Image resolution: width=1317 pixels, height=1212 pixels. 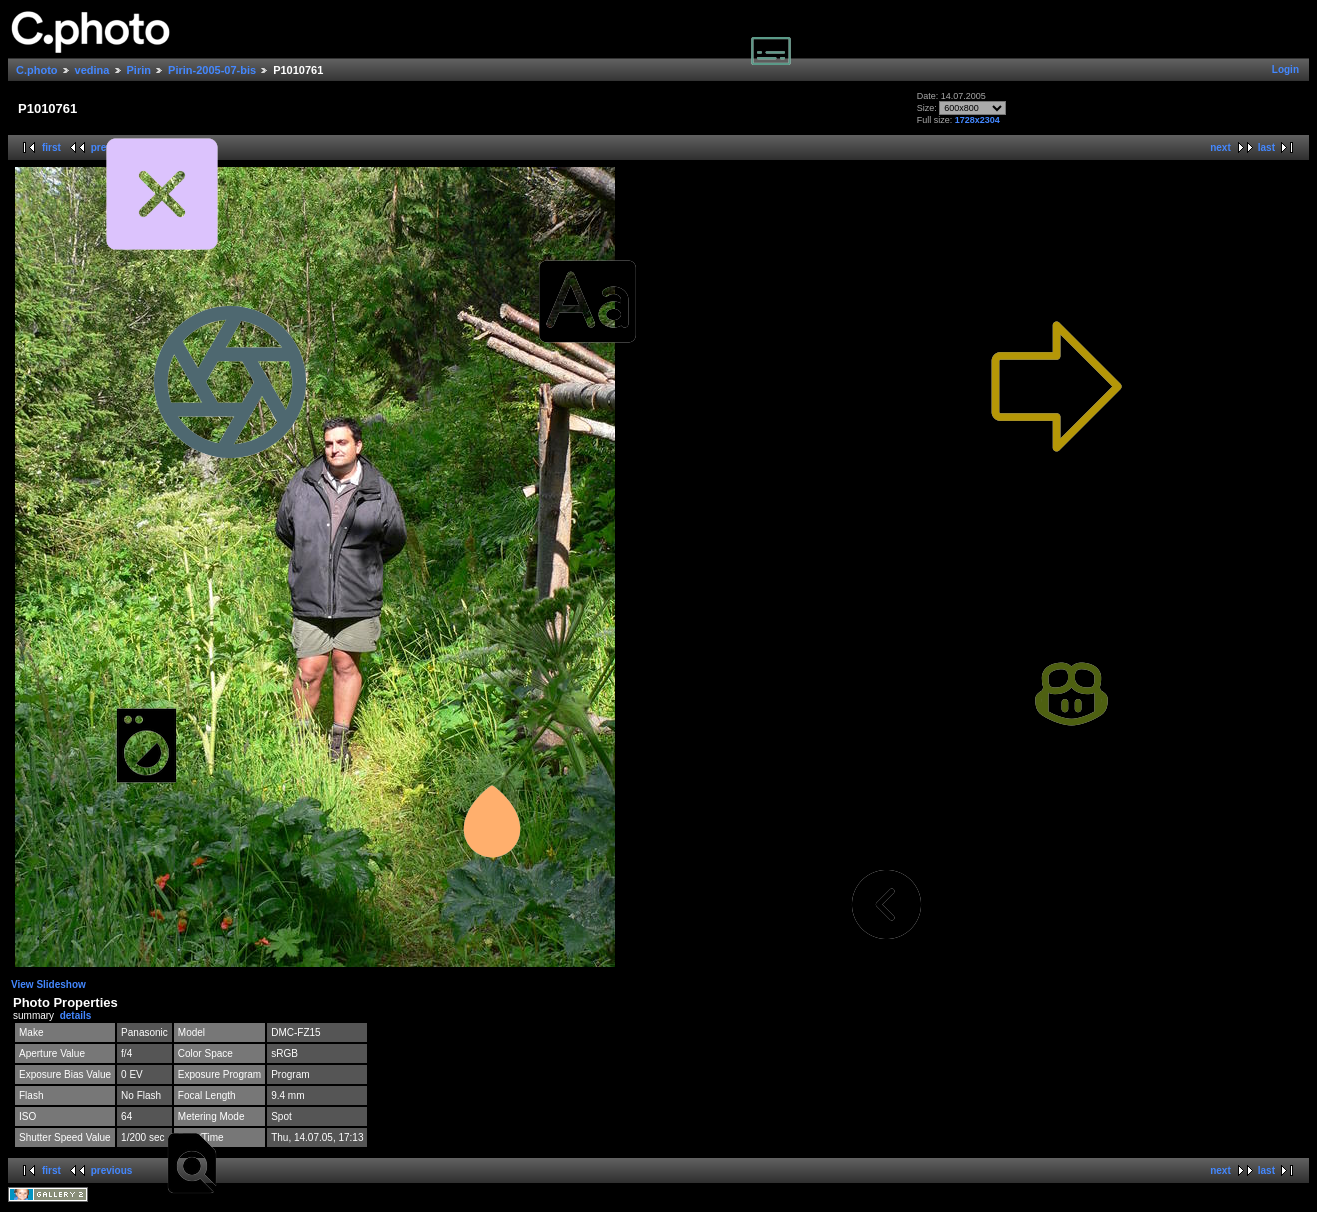 I want to click on adjust camera aperture settings, so click(x=230, y=382).